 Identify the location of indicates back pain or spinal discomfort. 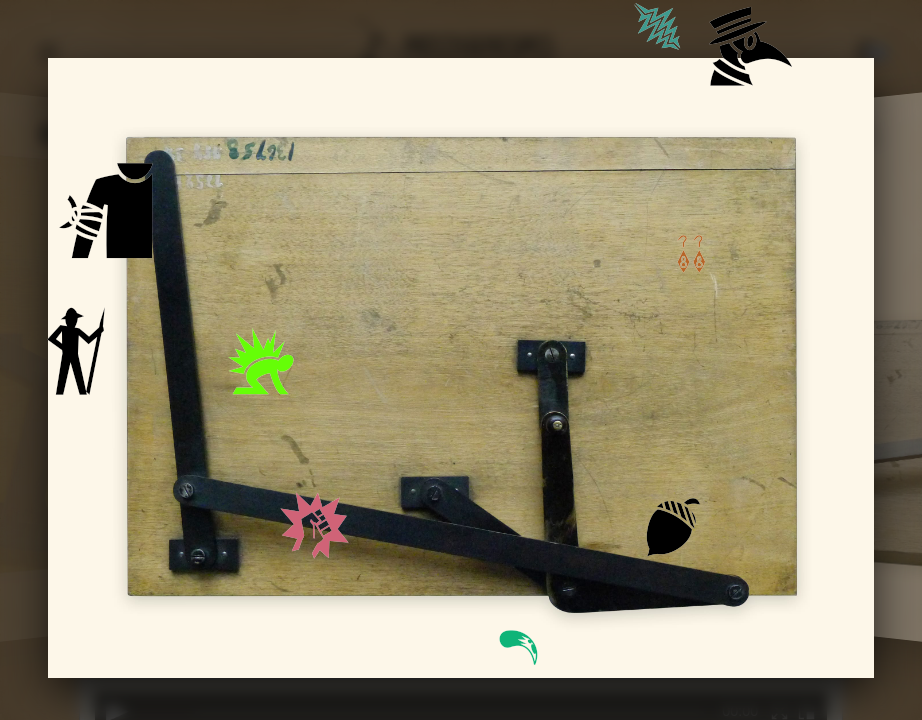
(260, 361).